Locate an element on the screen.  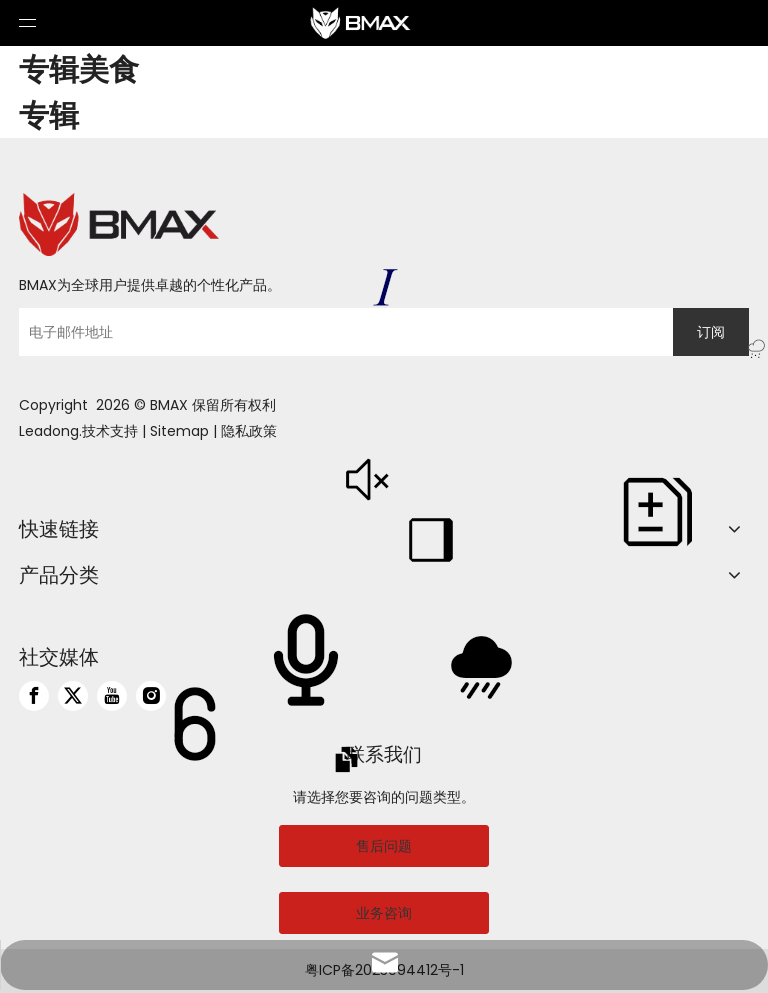
indicates rainy weather conditions is located at coordinates (481, 667).